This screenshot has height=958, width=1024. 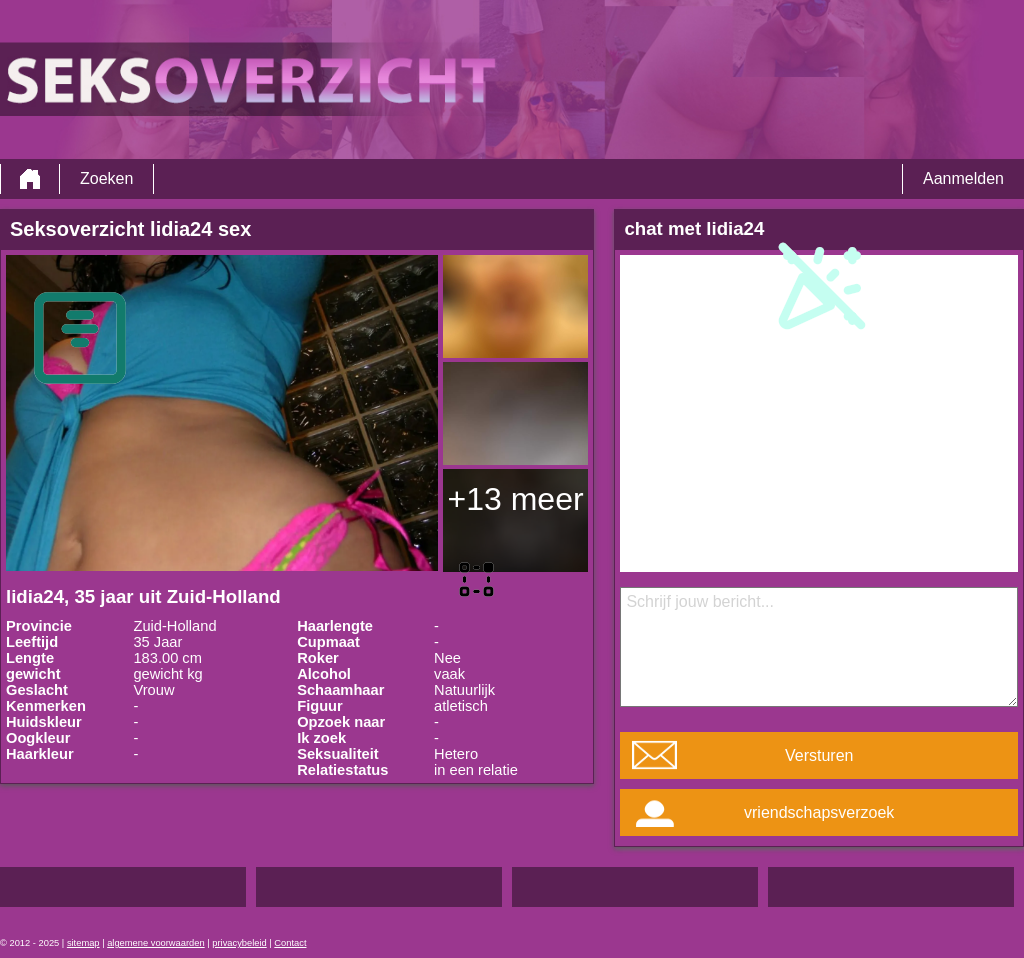 What do you see at coordinates (822, 286) in the screenshot?
I see `disable celebration effects` at bounding box center [822, 286].